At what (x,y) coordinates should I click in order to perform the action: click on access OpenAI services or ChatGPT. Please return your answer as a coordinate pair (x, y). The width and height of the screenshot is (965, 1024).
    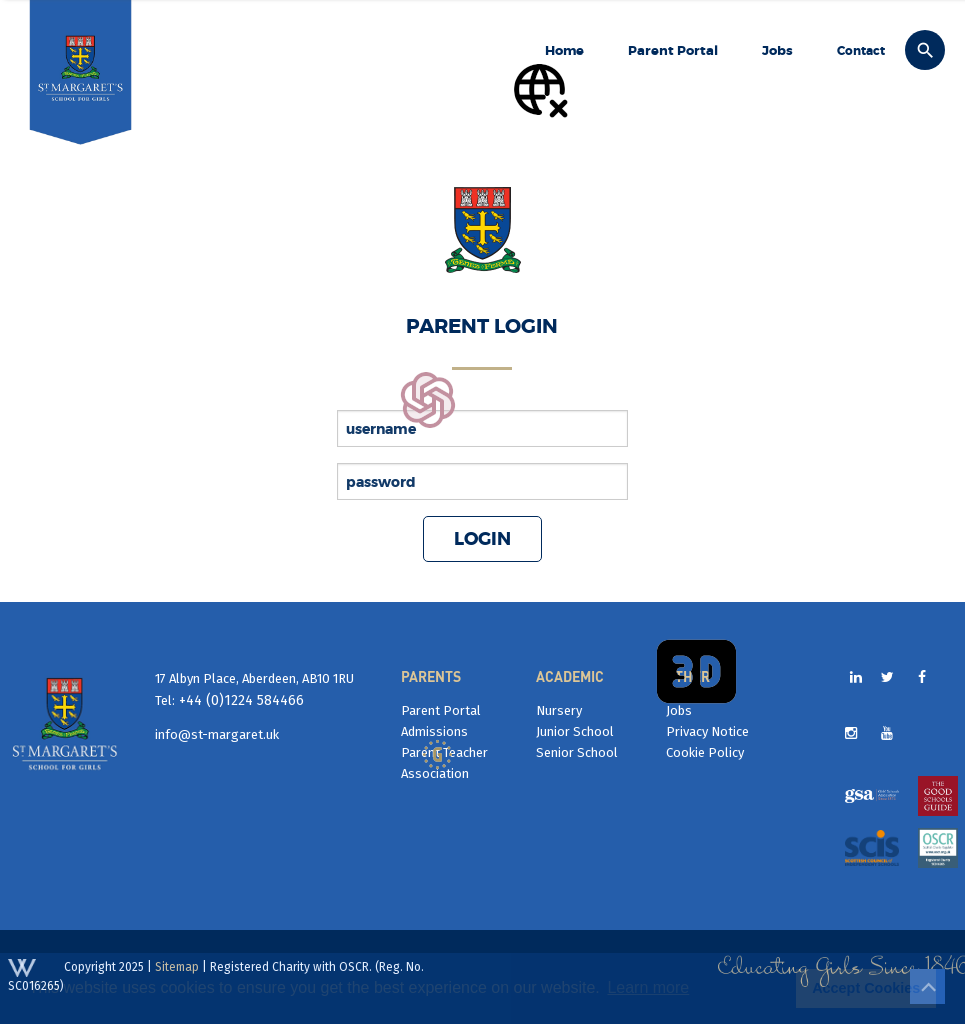
    Looking at the image, I should click on (428, 400).